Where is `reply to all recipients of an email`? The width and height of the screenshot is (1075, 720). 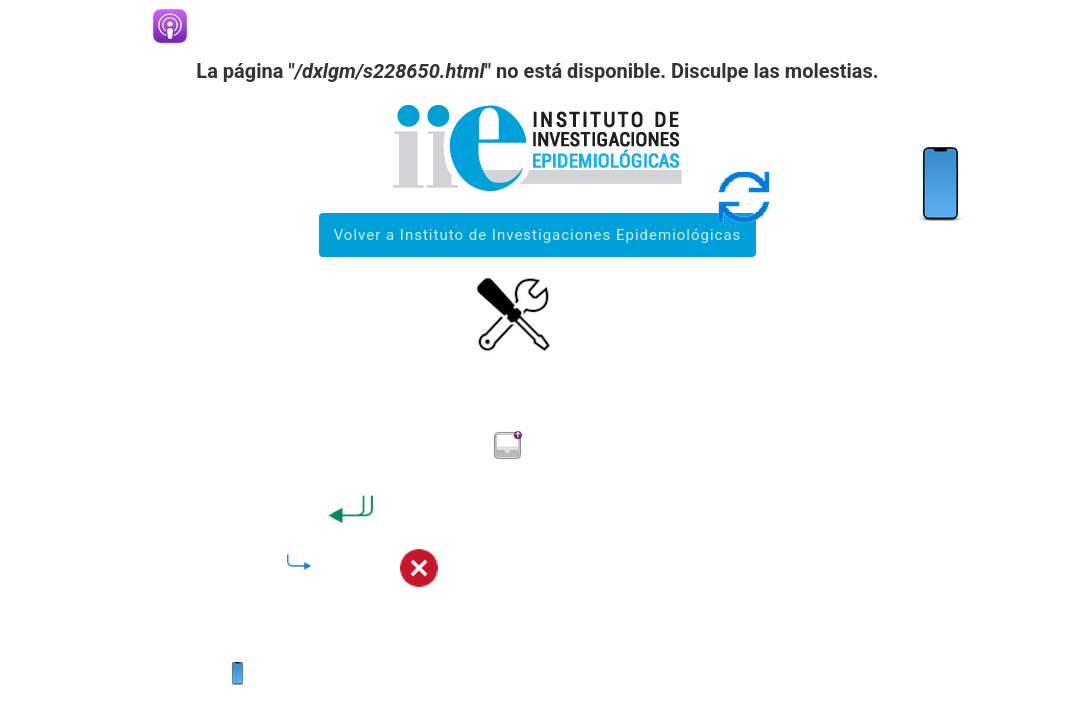
reply to all recipients of an email is located at coordinates (350, 506).